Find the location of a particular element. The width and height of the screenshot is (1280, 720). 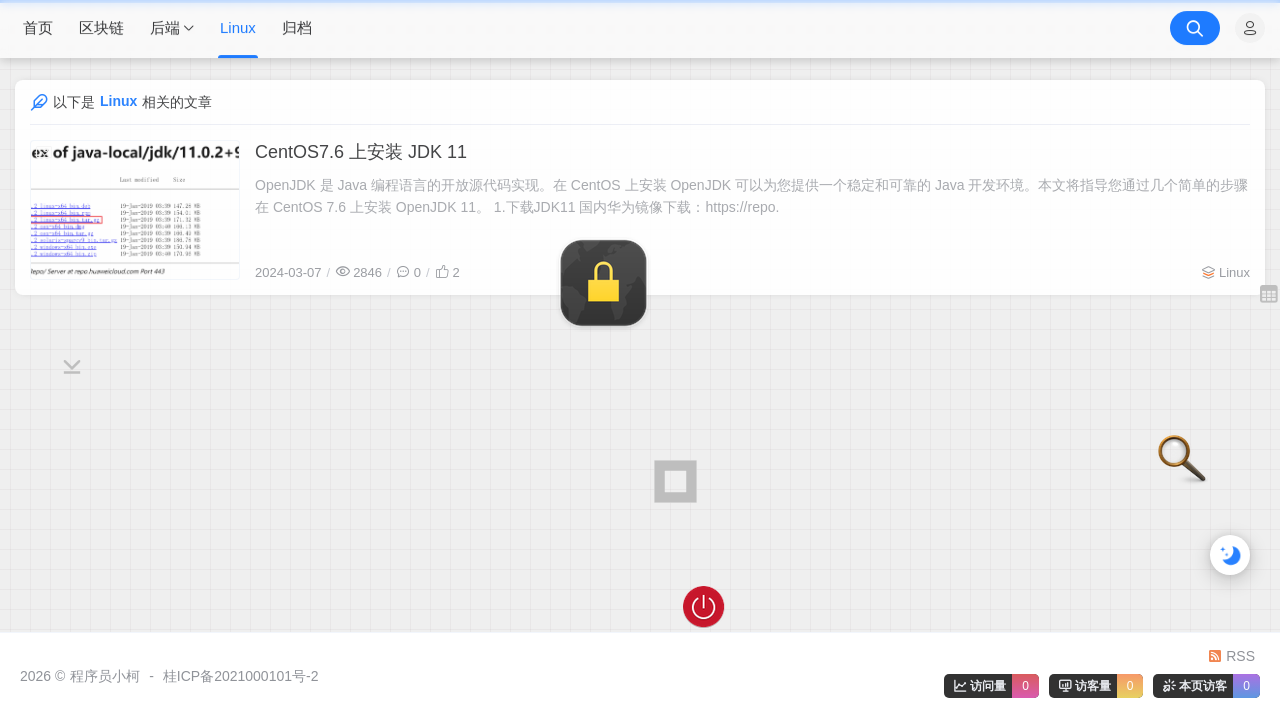

indicates a calendar file type is located at coordinates (1269, 294).